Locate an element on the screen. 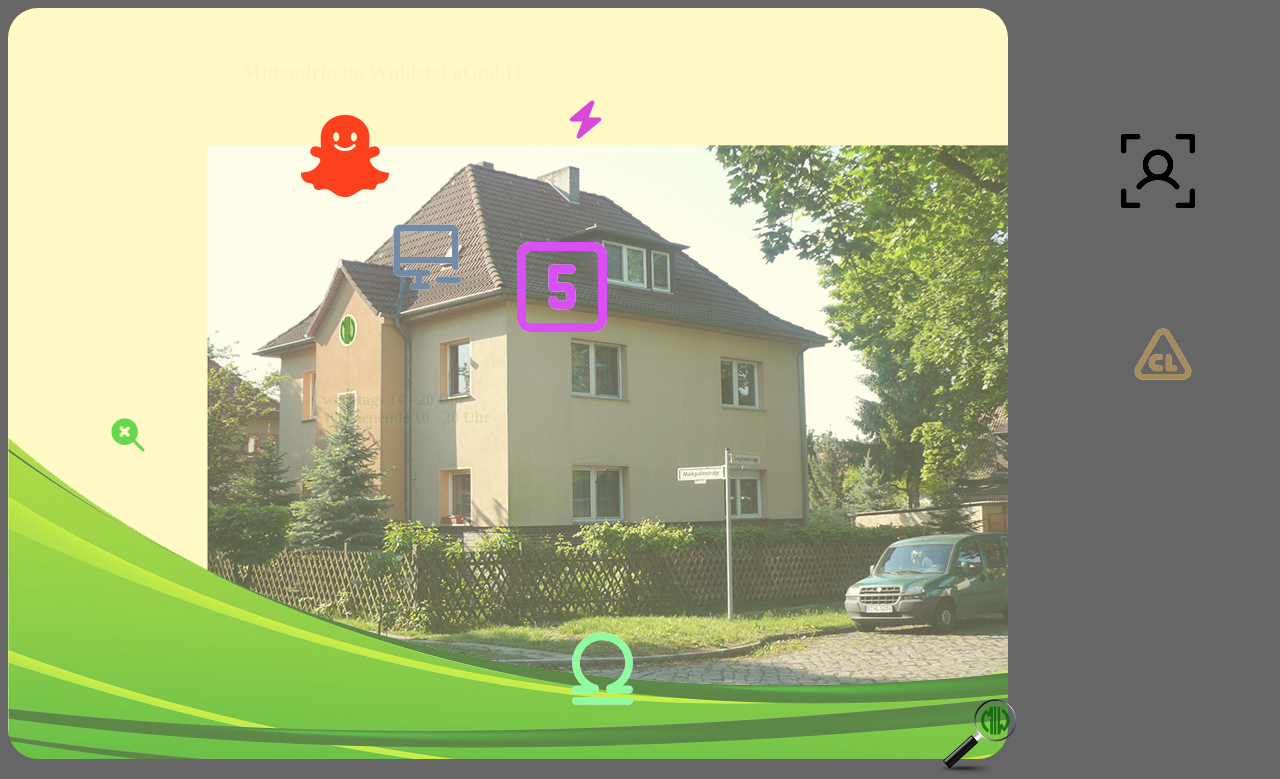  open snapchat app is located at coordinates (345, 156).